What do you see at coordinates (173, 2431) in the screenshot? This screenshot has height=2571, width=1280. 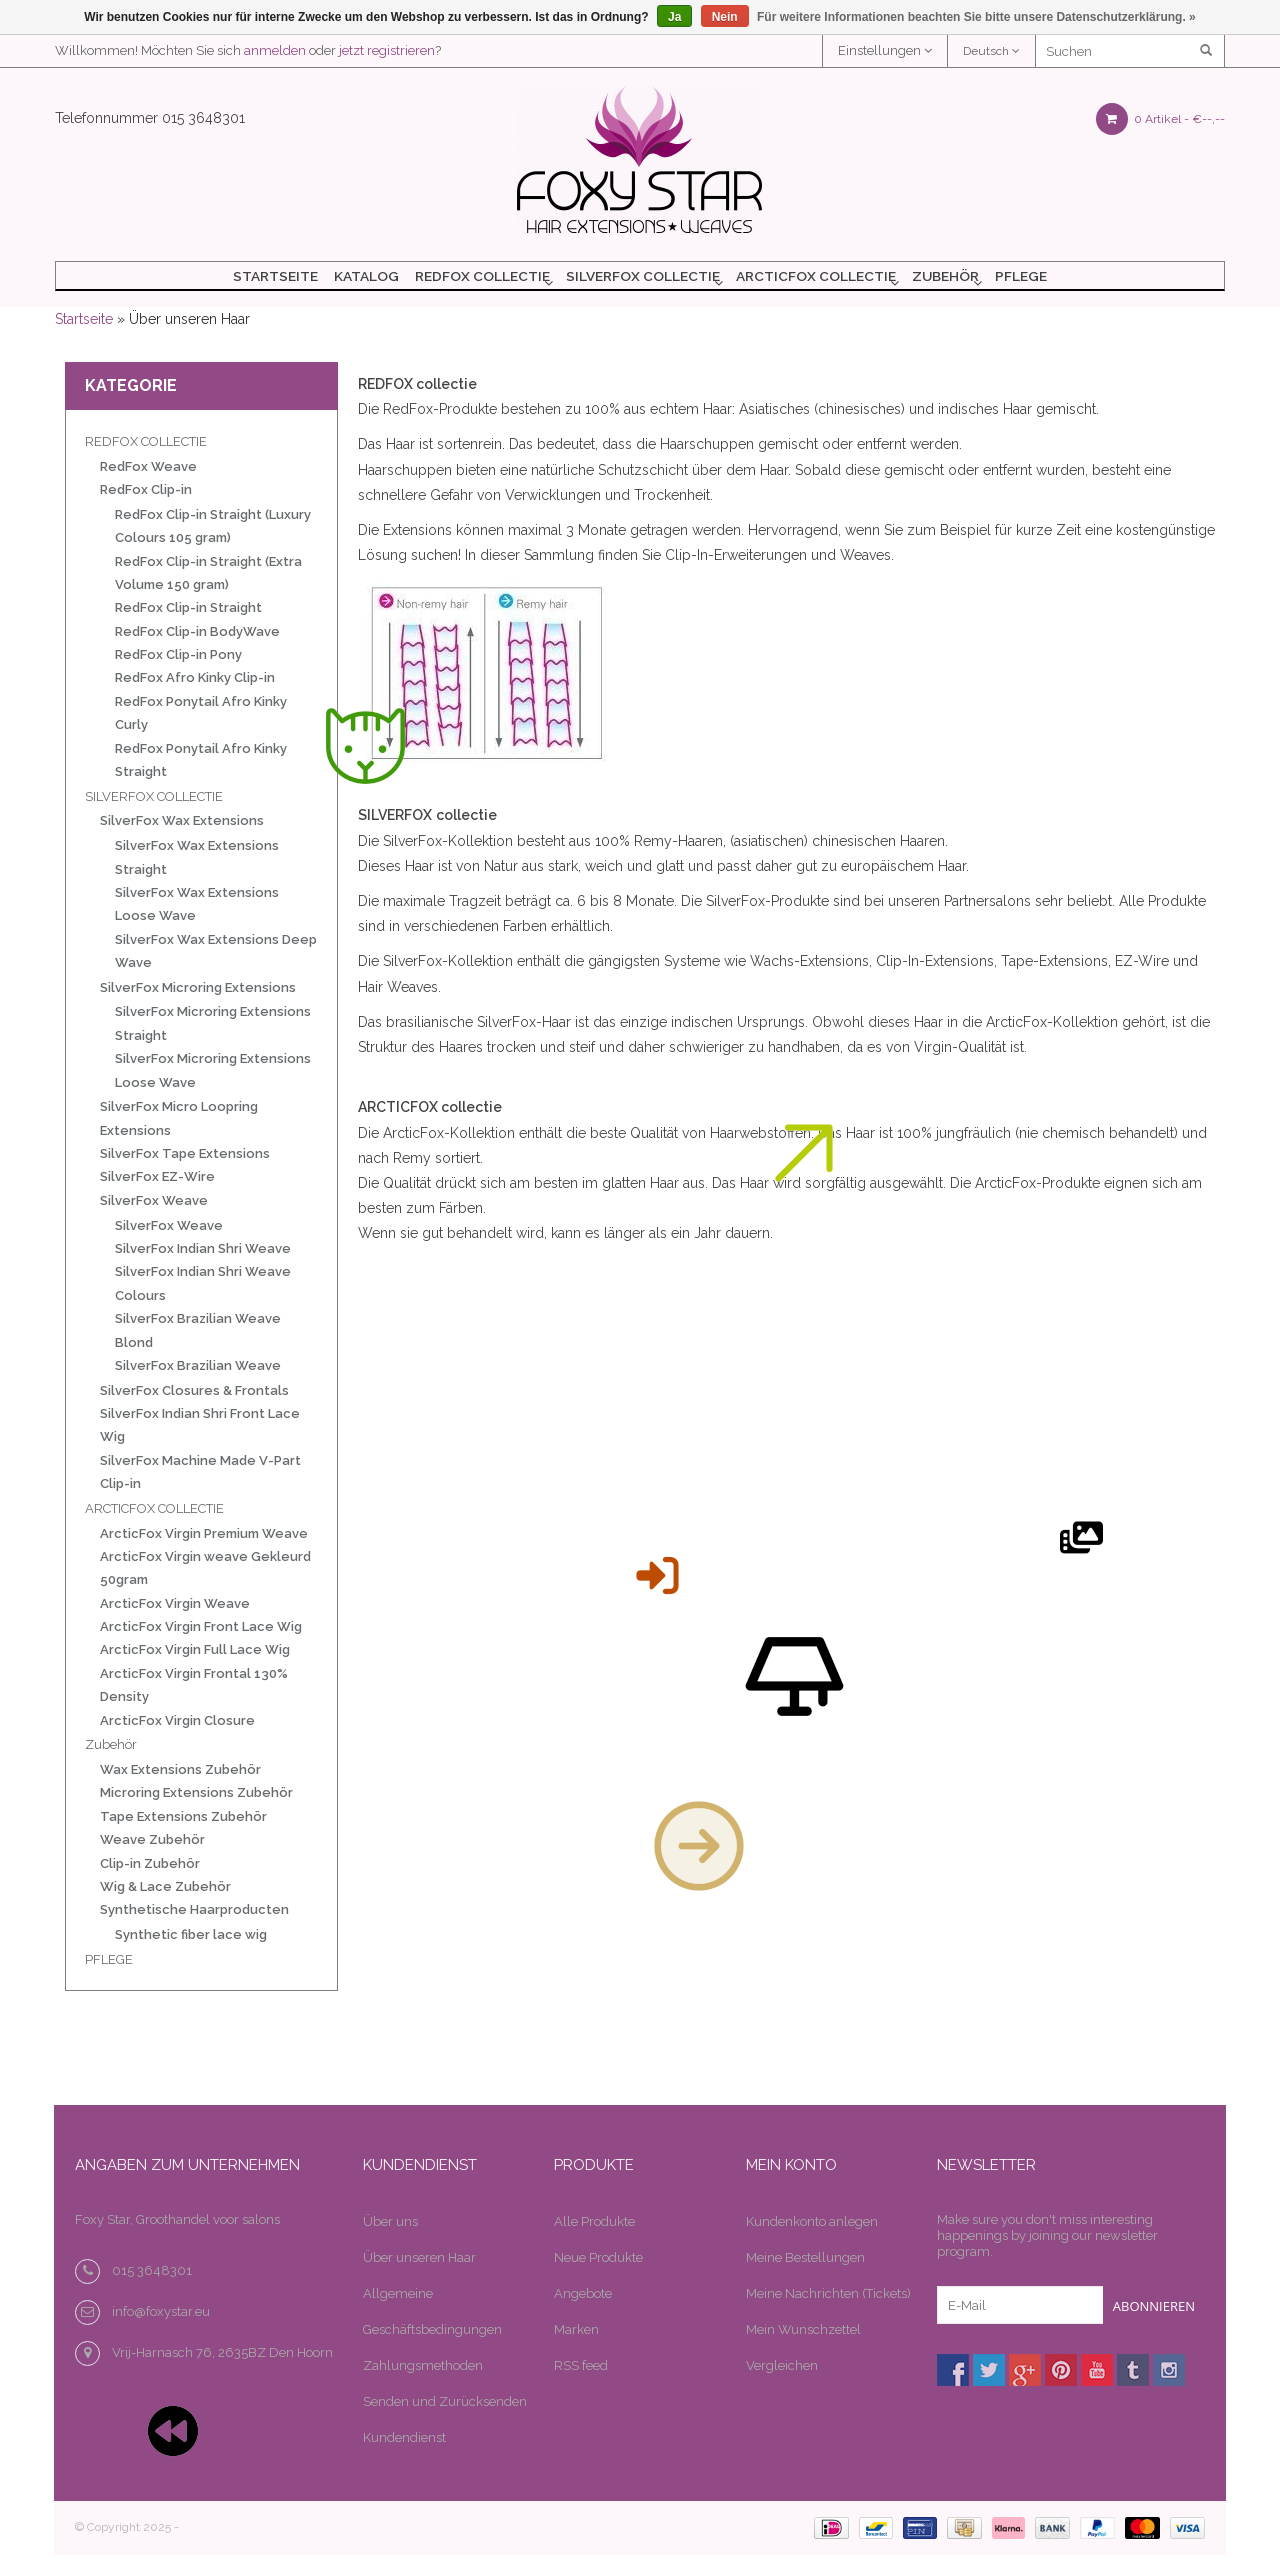 I see `rewind or skip backward in media playback` at bounding box center [173, 2431].